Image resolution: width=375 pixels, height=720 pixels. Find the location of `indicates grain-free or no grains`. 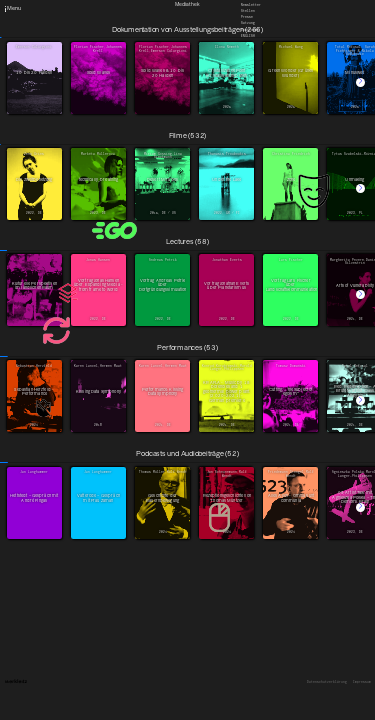

indicates grain-free or no grains is located at coordinates (43, 408).